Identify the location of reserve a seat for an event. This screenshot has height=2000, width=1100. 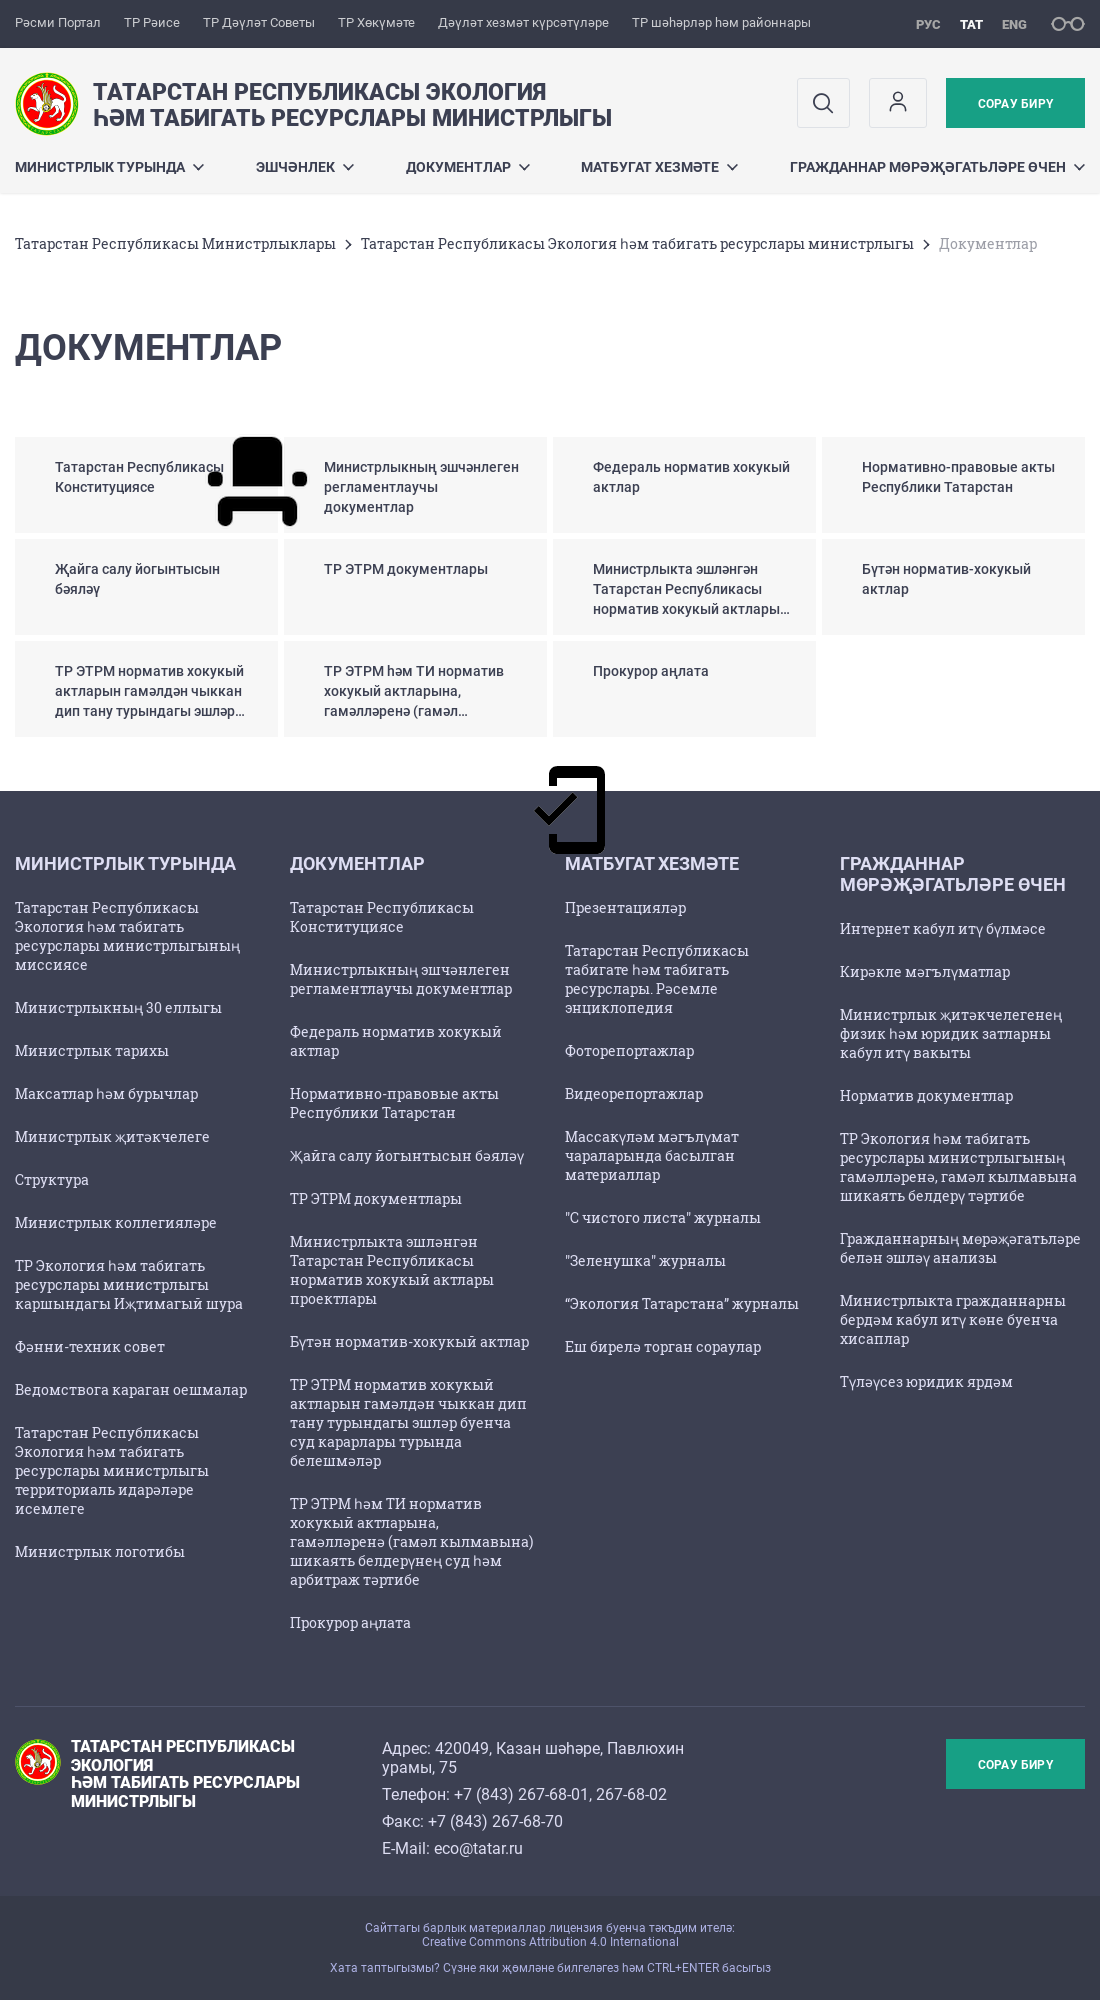
(257, 481).